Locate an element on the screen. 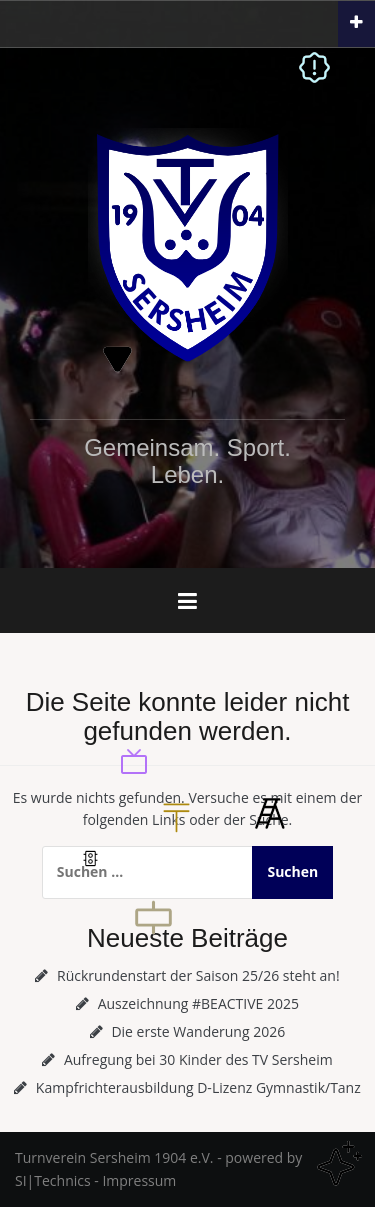 The image size is (375, 1207). indicates AI-generated or enhanced content is located at coordinates (339, 1164).